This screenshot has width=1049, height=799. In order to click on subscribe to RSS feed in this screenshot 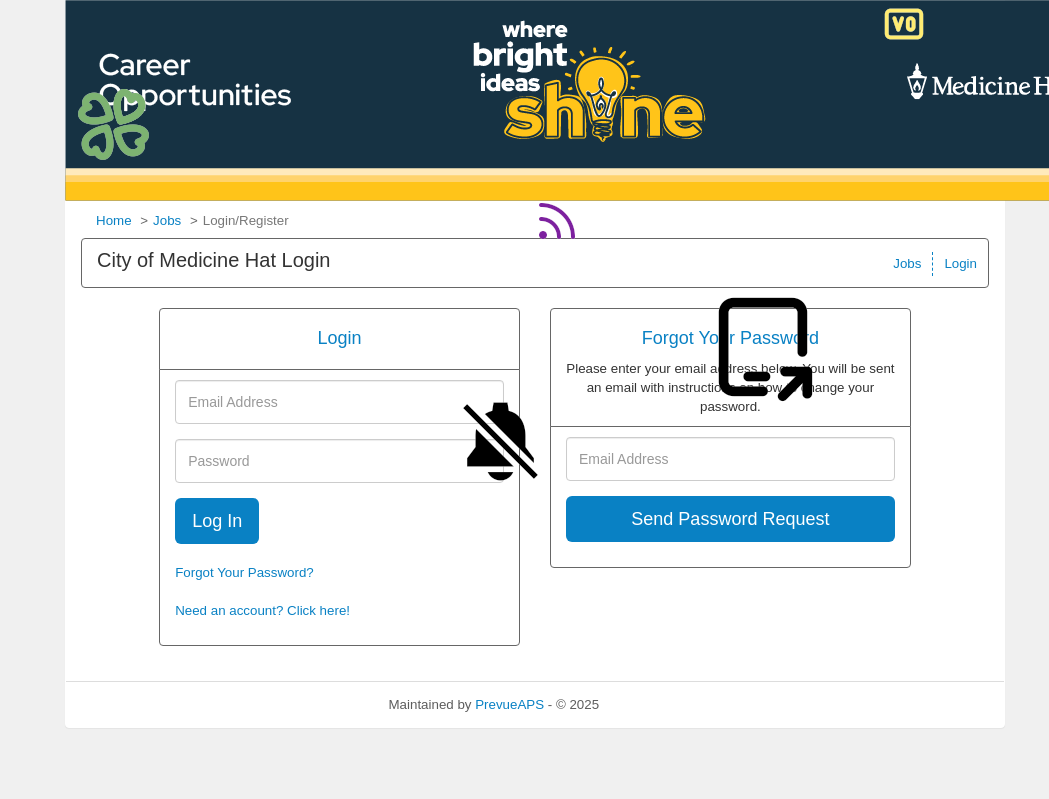, I will do `click(557, 221)`.